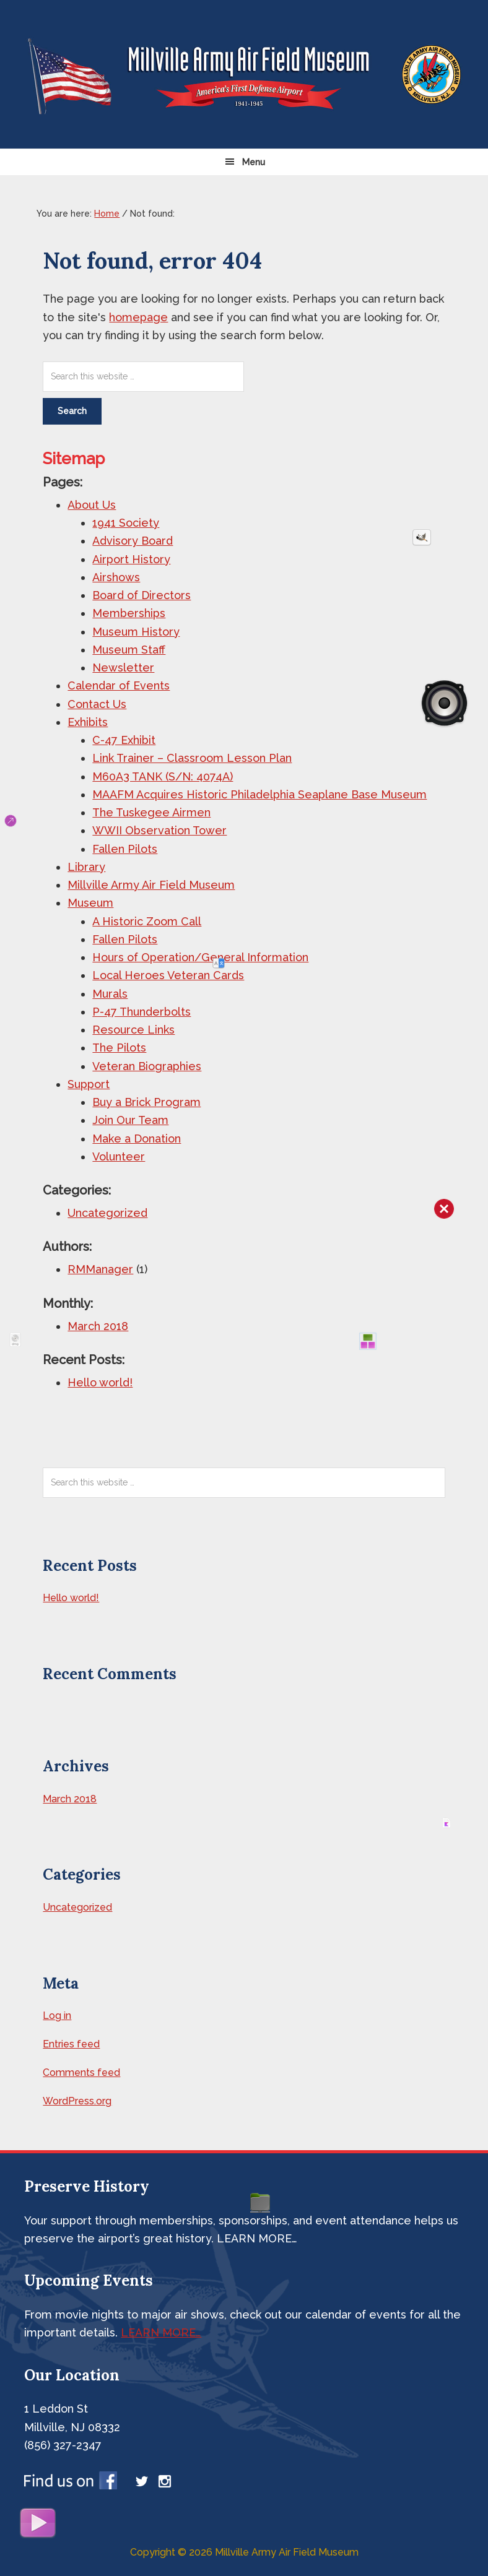 The image size is (488, 2576). I want to click on access language and translation settings, so click(219, 963).